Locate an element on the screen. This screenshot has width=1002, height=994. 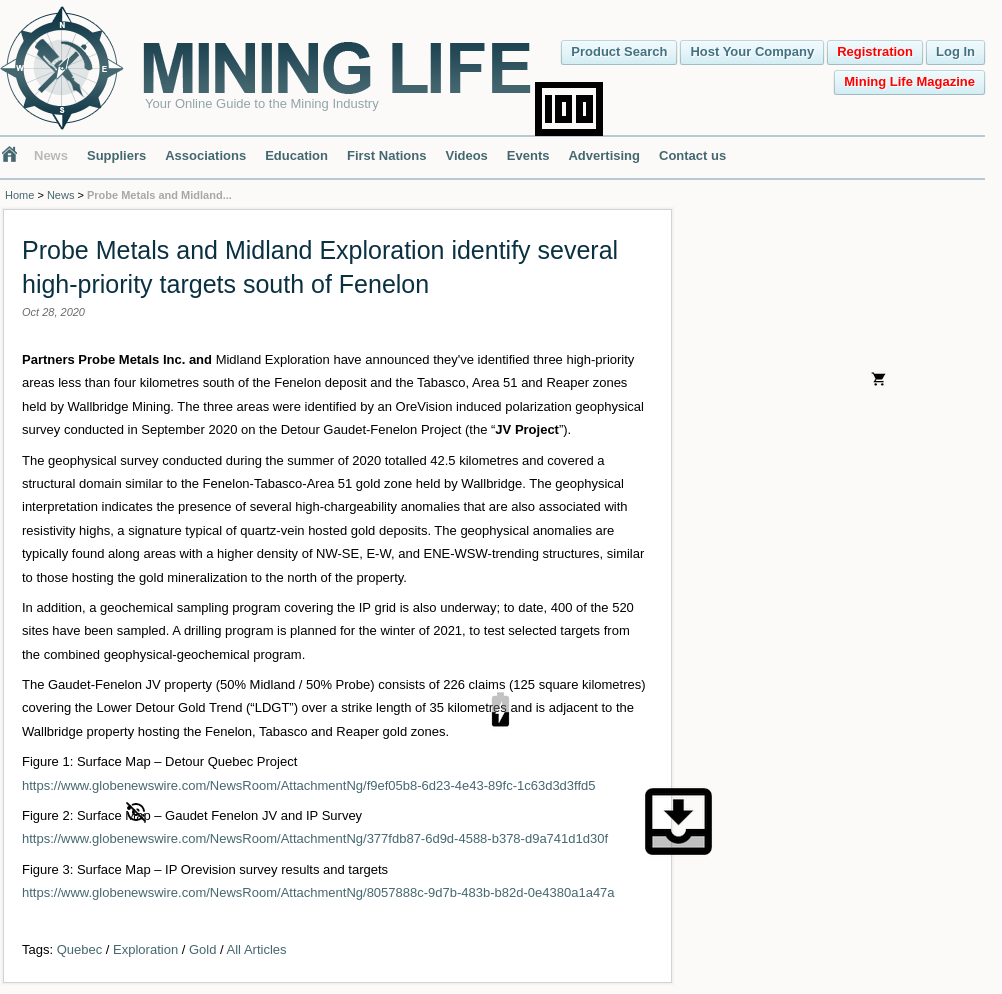
move message to inbox is located at coordinates (678, 821).